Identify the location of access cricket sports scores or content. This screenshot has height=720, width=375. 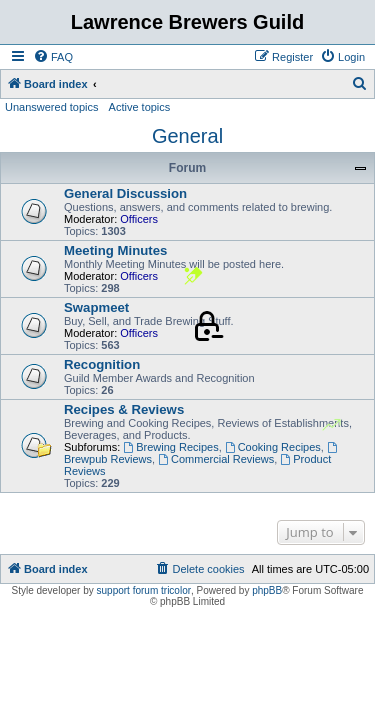
(192, 275).